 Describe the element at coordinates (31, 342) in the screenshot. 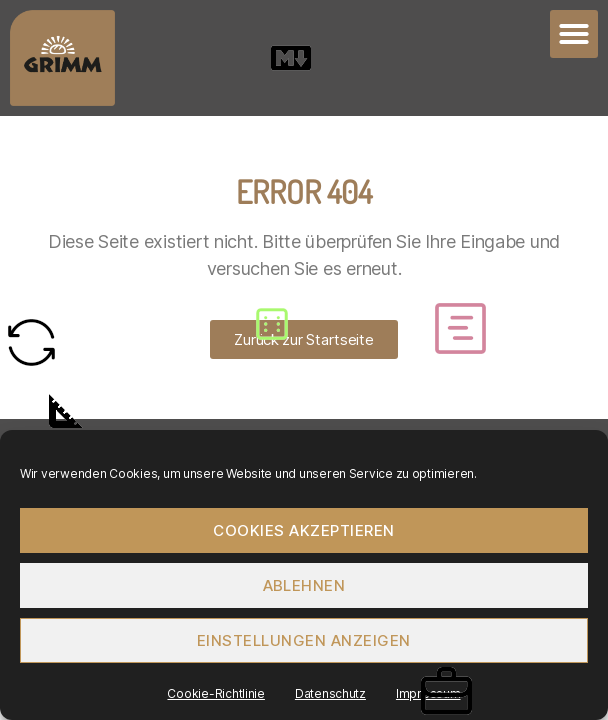

I see `sync or refresh data` at that location.